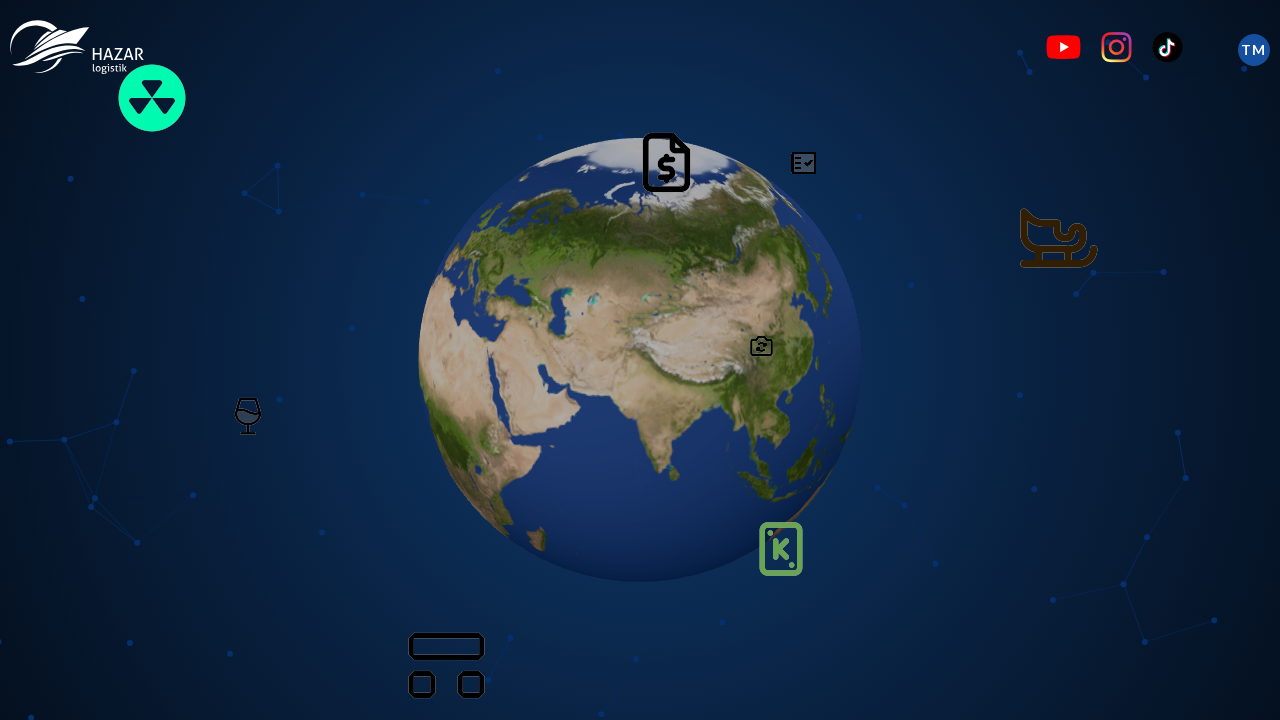 The width and height of the screenshot is (1280, 720). Describe the element at coordinates (1057, 238) in the screenshot. I see `seasonal holiday theme or decoration` at that location.